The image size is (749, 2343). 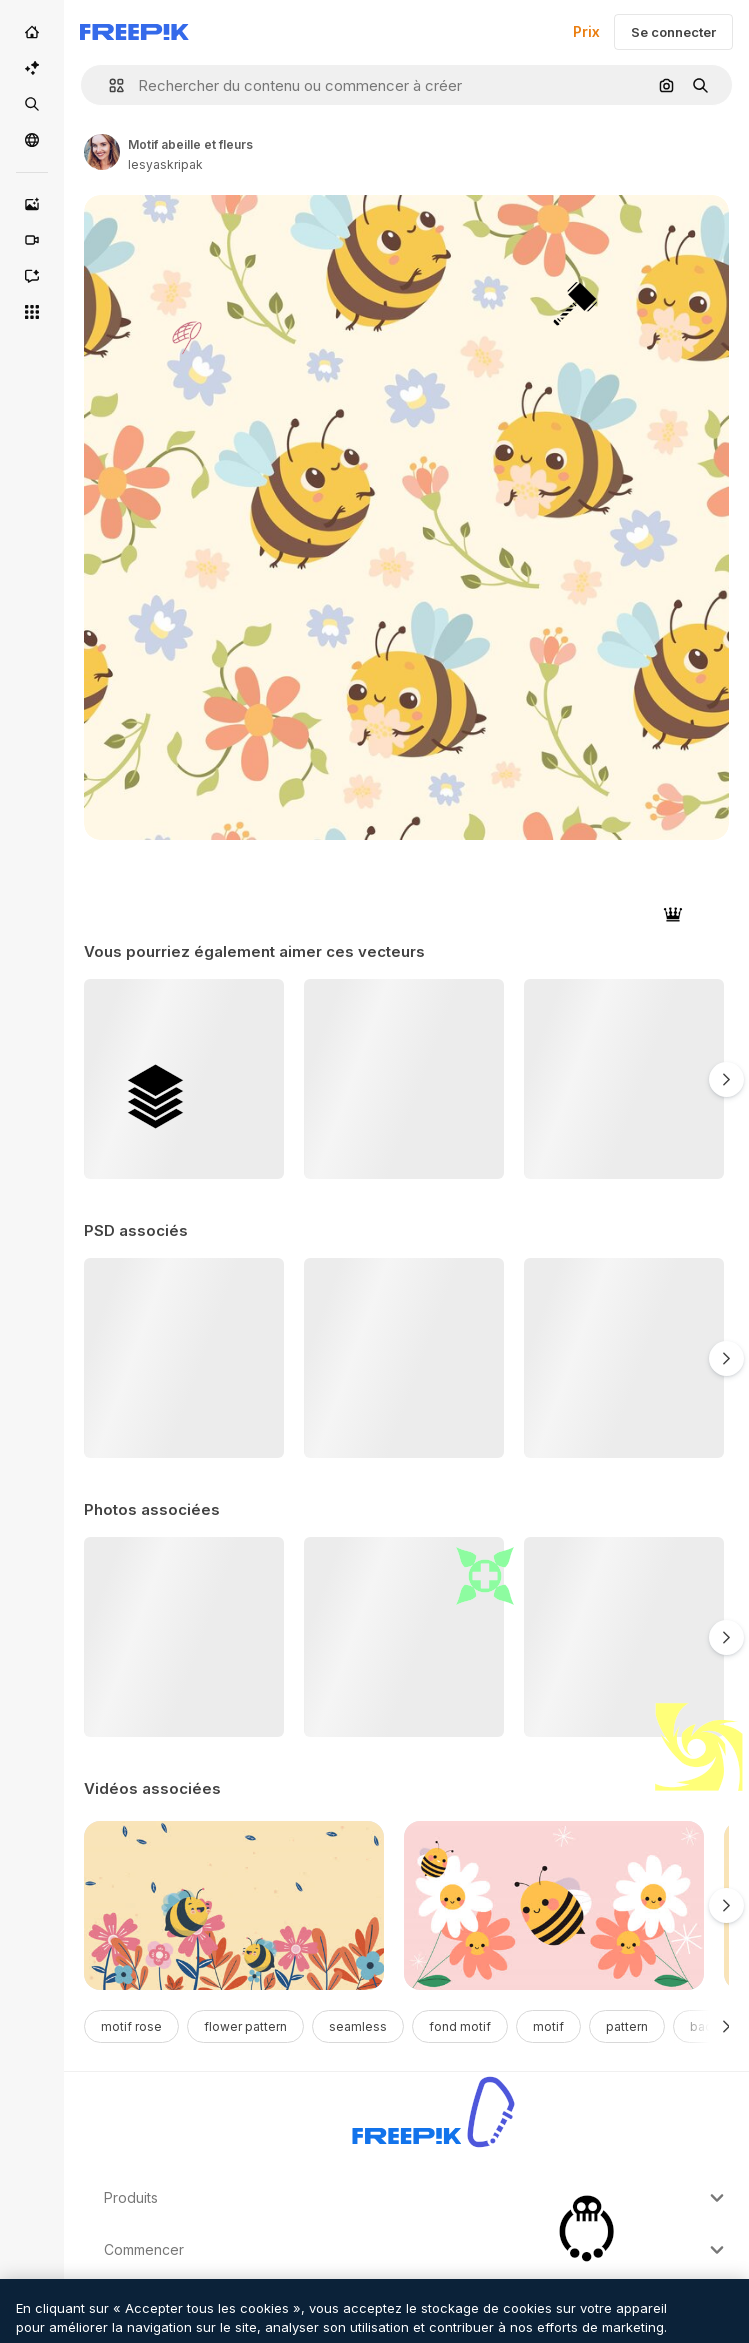 I want to click on equip a skull ring accessory, so click(x=586, y=2228).